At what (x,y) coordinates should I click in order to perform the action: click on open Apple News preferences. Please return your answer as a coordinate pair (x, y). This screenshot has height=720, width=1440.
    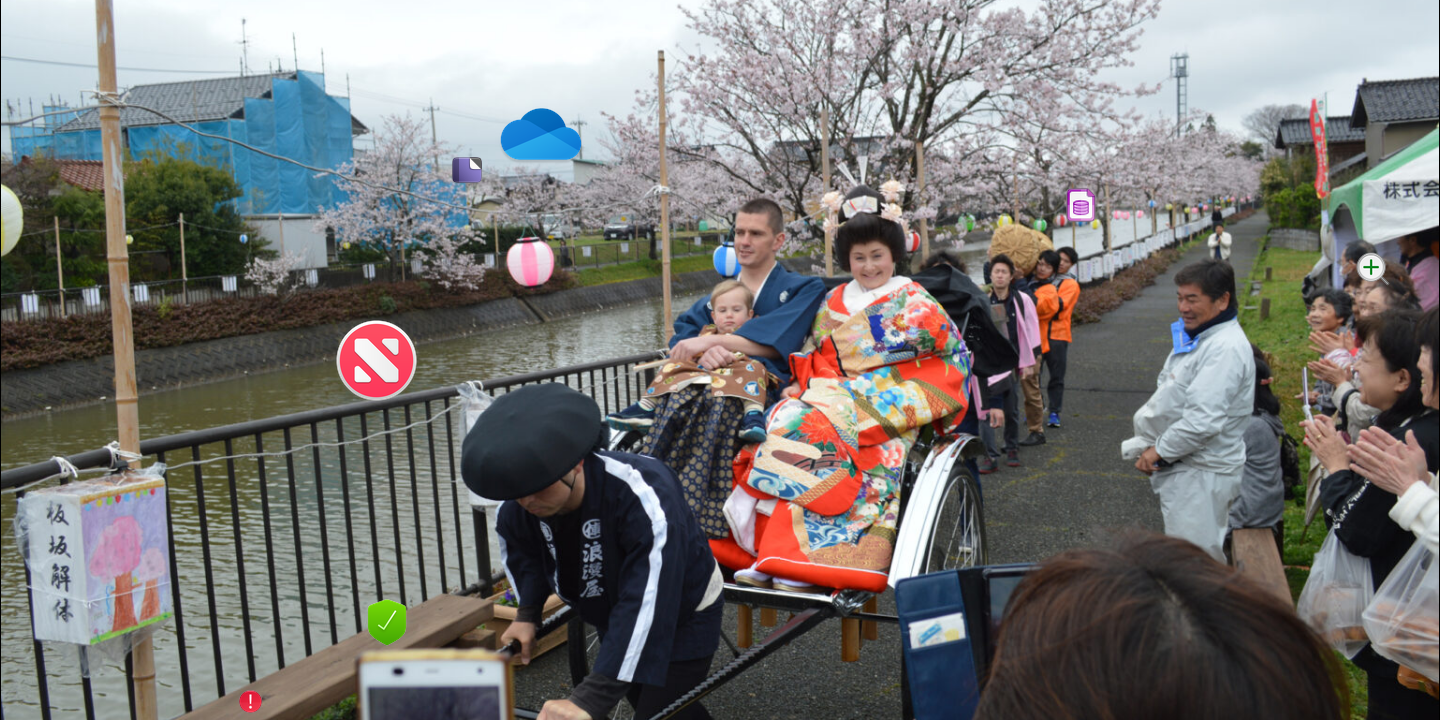
    Looking at the image, I should click on (376, 360).